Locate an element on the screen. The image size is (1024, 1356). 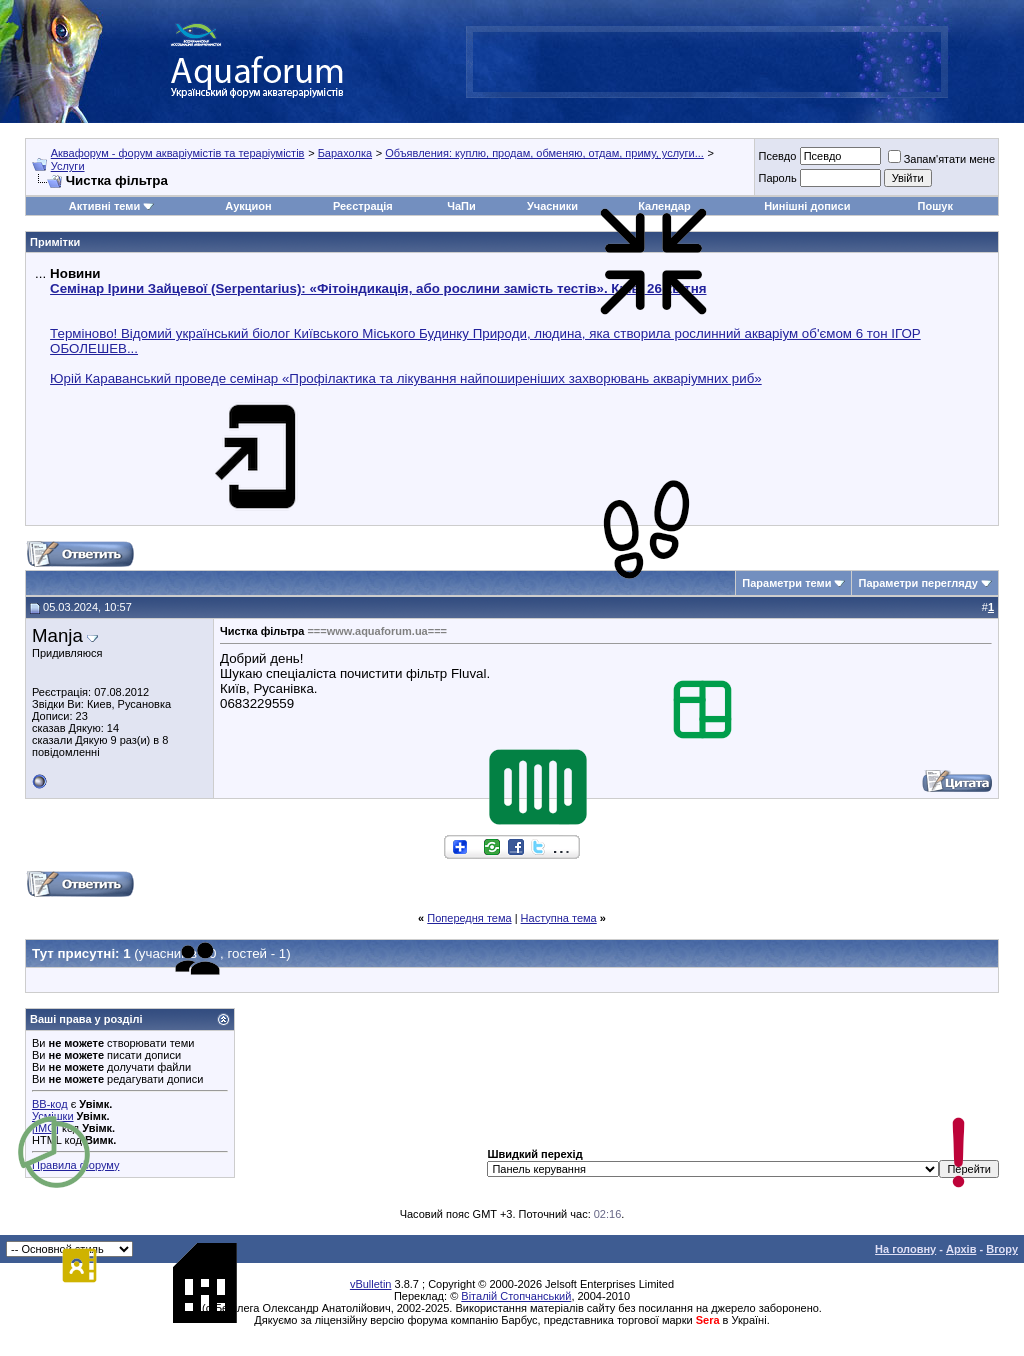
view data breakdown or statistics is located at coordinates (54, 1152).